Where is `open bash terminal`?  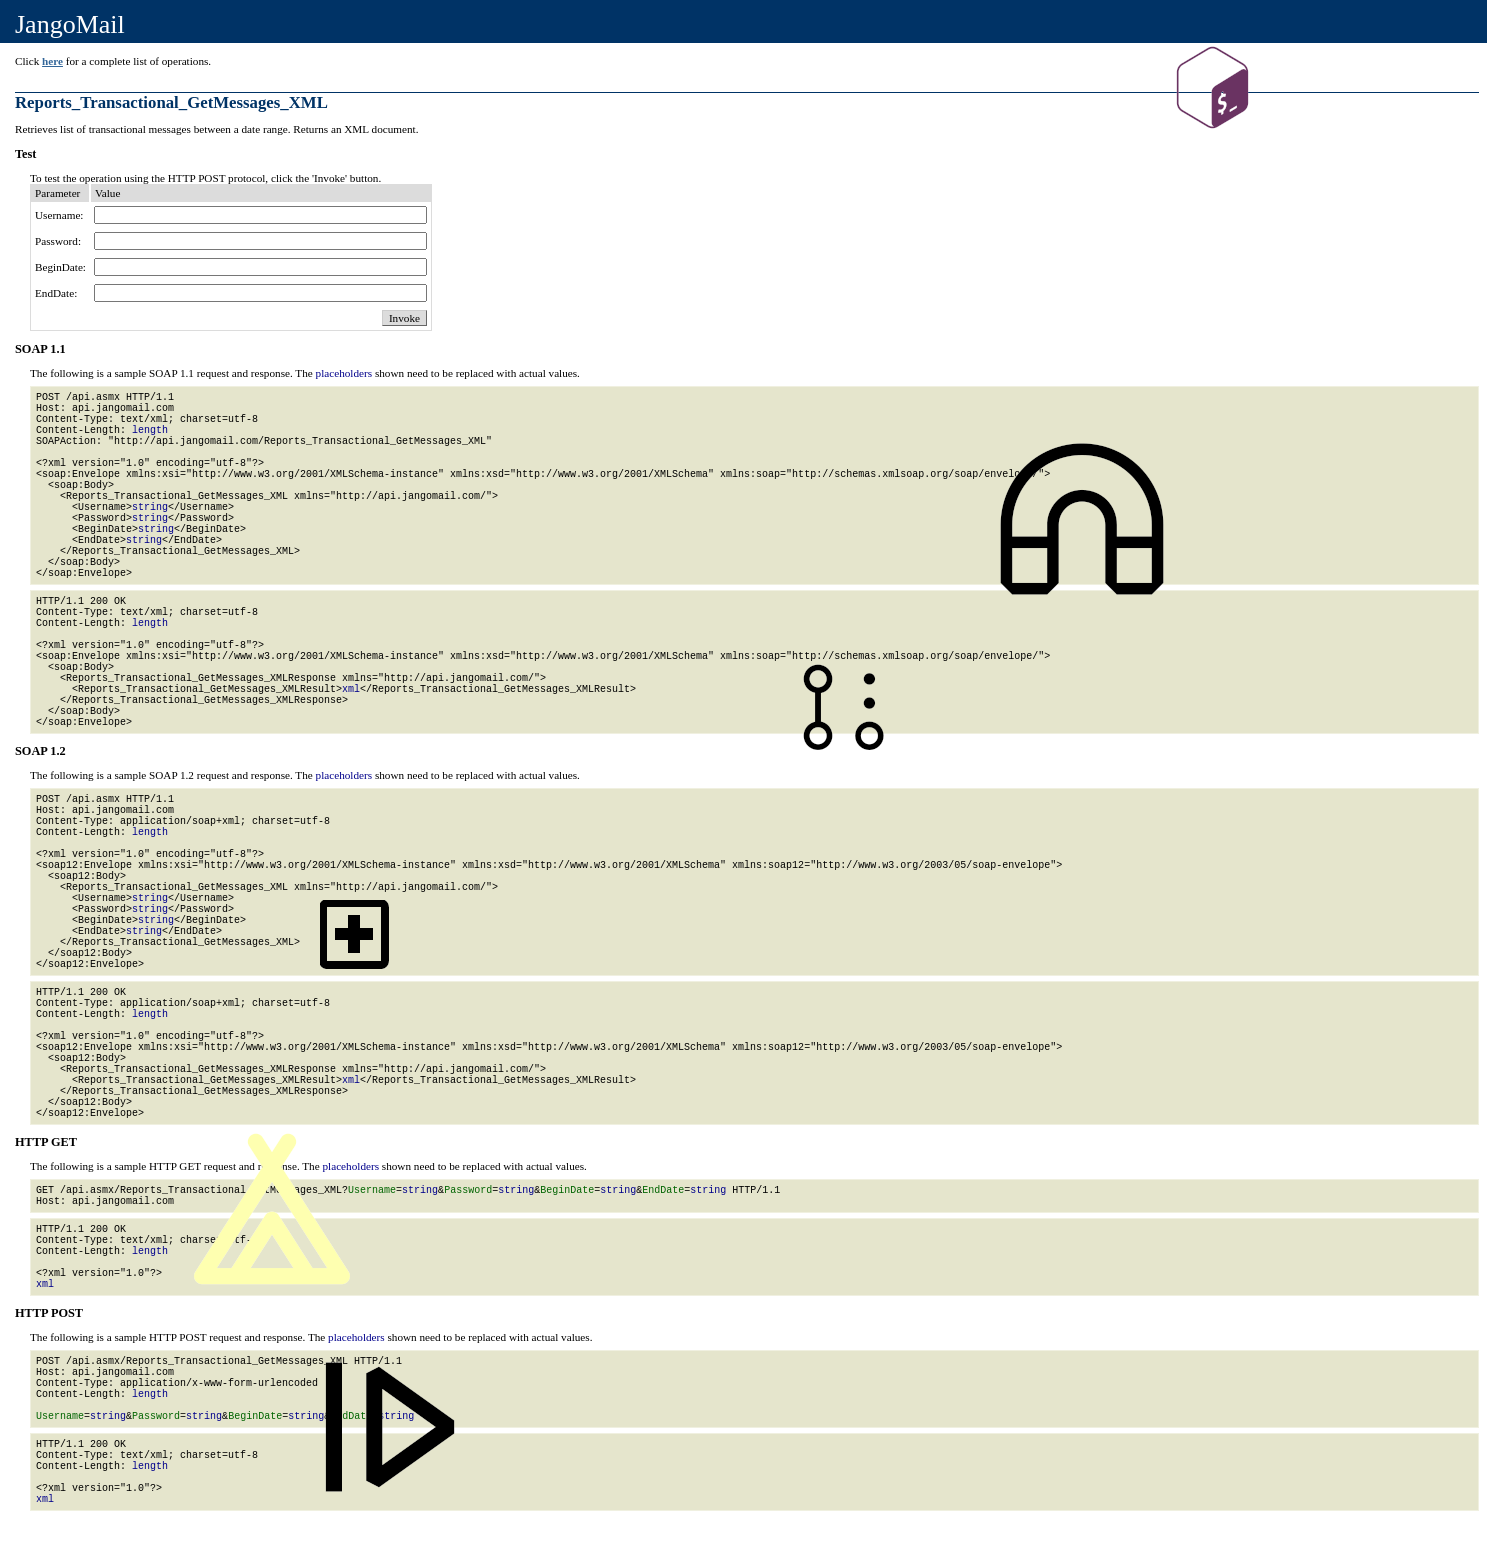 open bash terminal is located at coordinates (1212, 87).